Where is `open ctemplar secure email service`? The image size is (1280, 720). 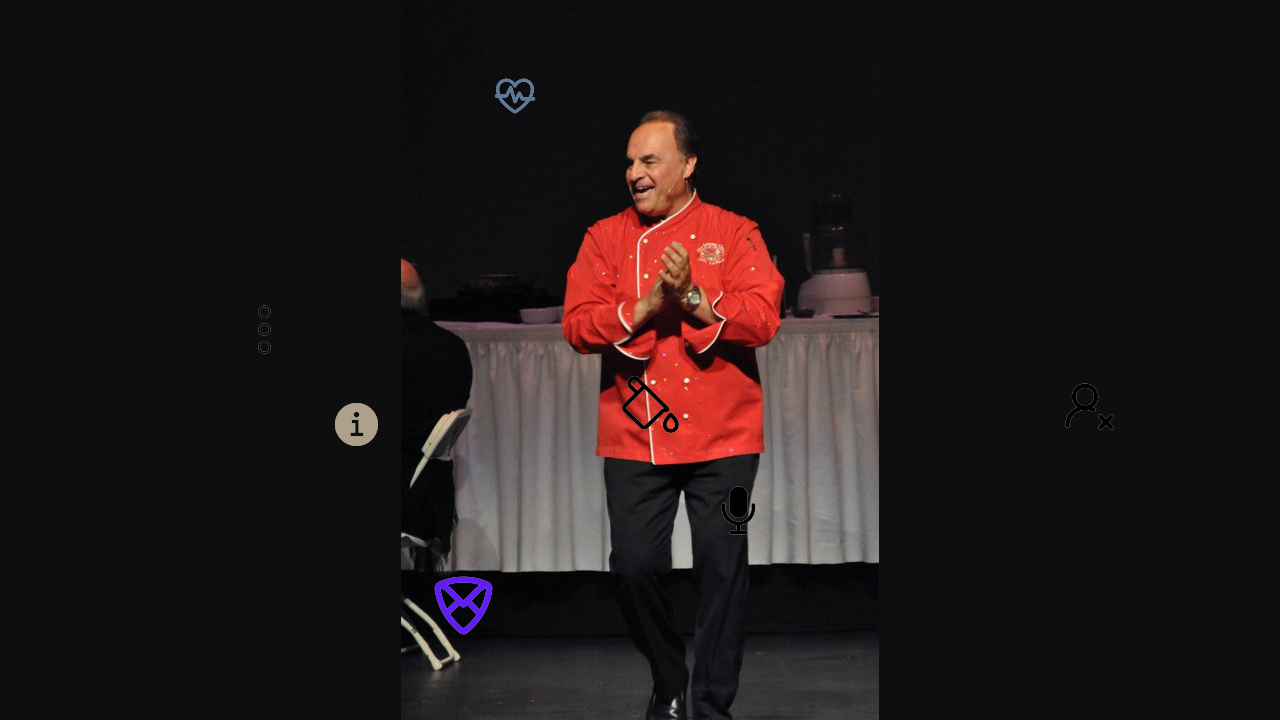
open ctemplar secure email service is located at coordinates (463, 605).